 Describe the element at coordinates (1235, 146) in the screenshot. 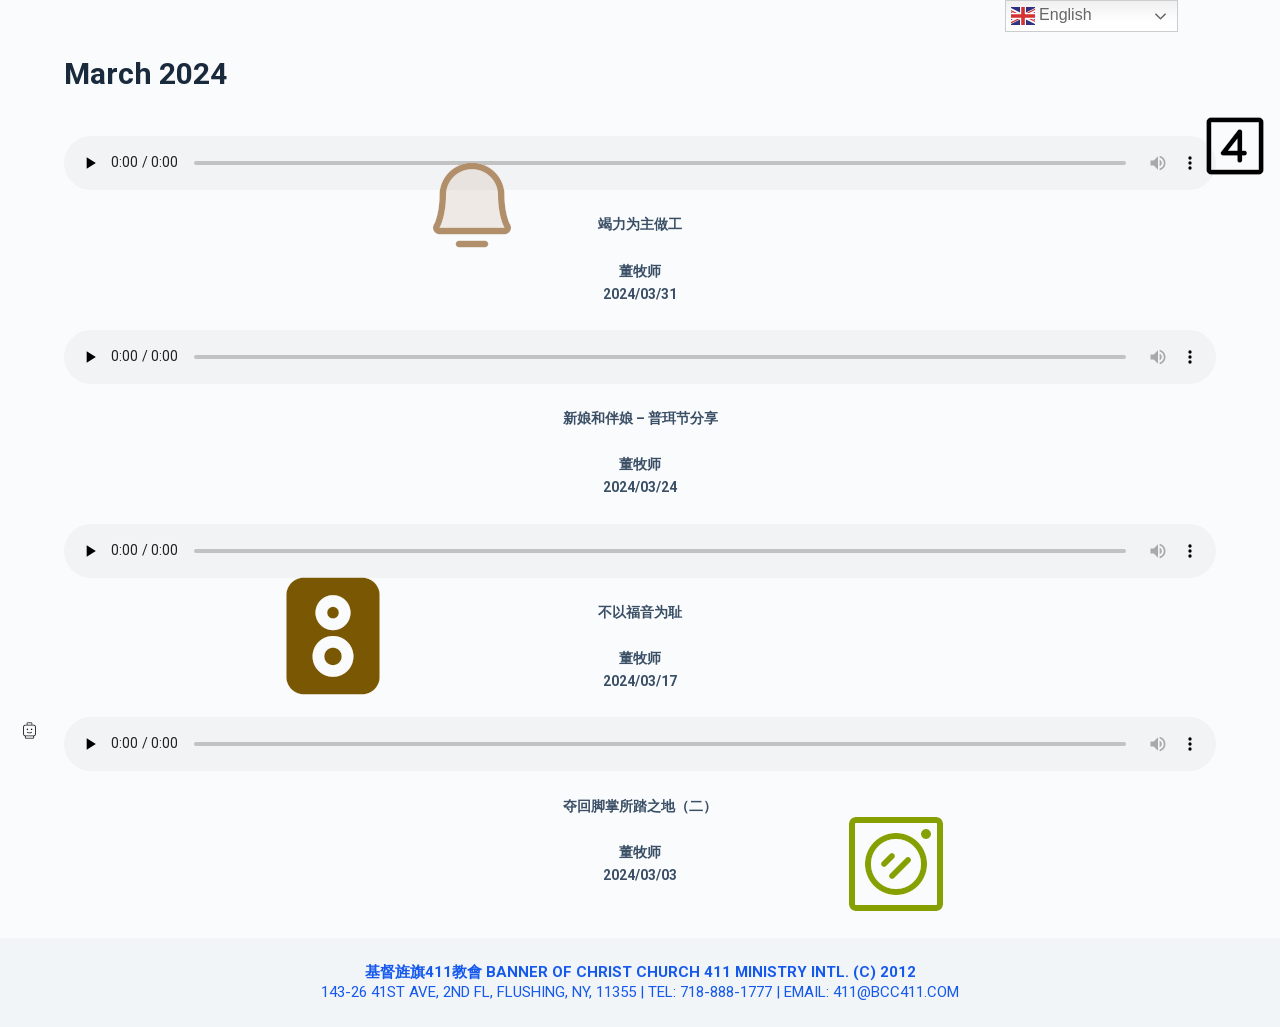

I see `select or input the number four` at that location.